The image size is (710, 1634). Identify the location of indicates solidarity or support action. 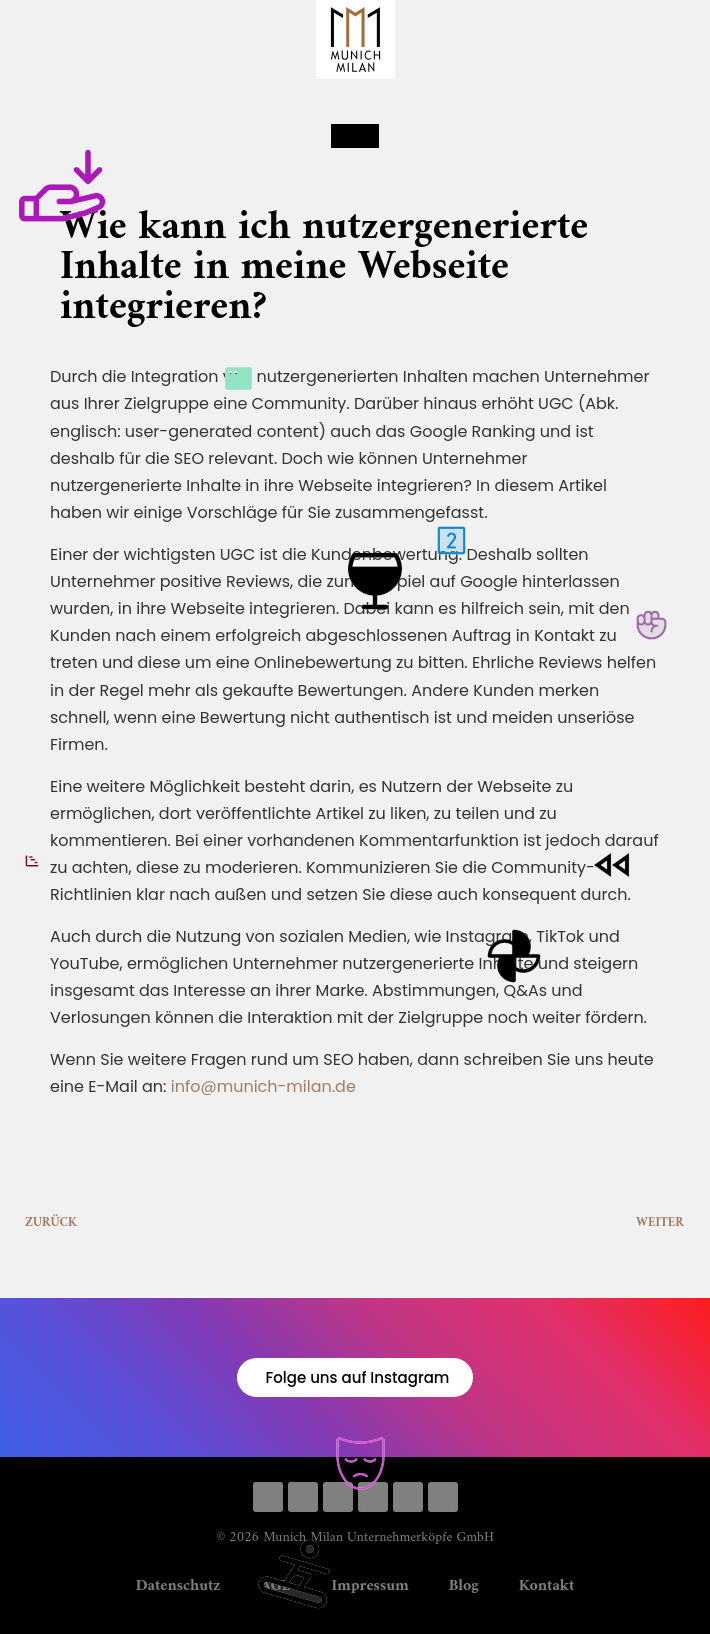
(651, 624).